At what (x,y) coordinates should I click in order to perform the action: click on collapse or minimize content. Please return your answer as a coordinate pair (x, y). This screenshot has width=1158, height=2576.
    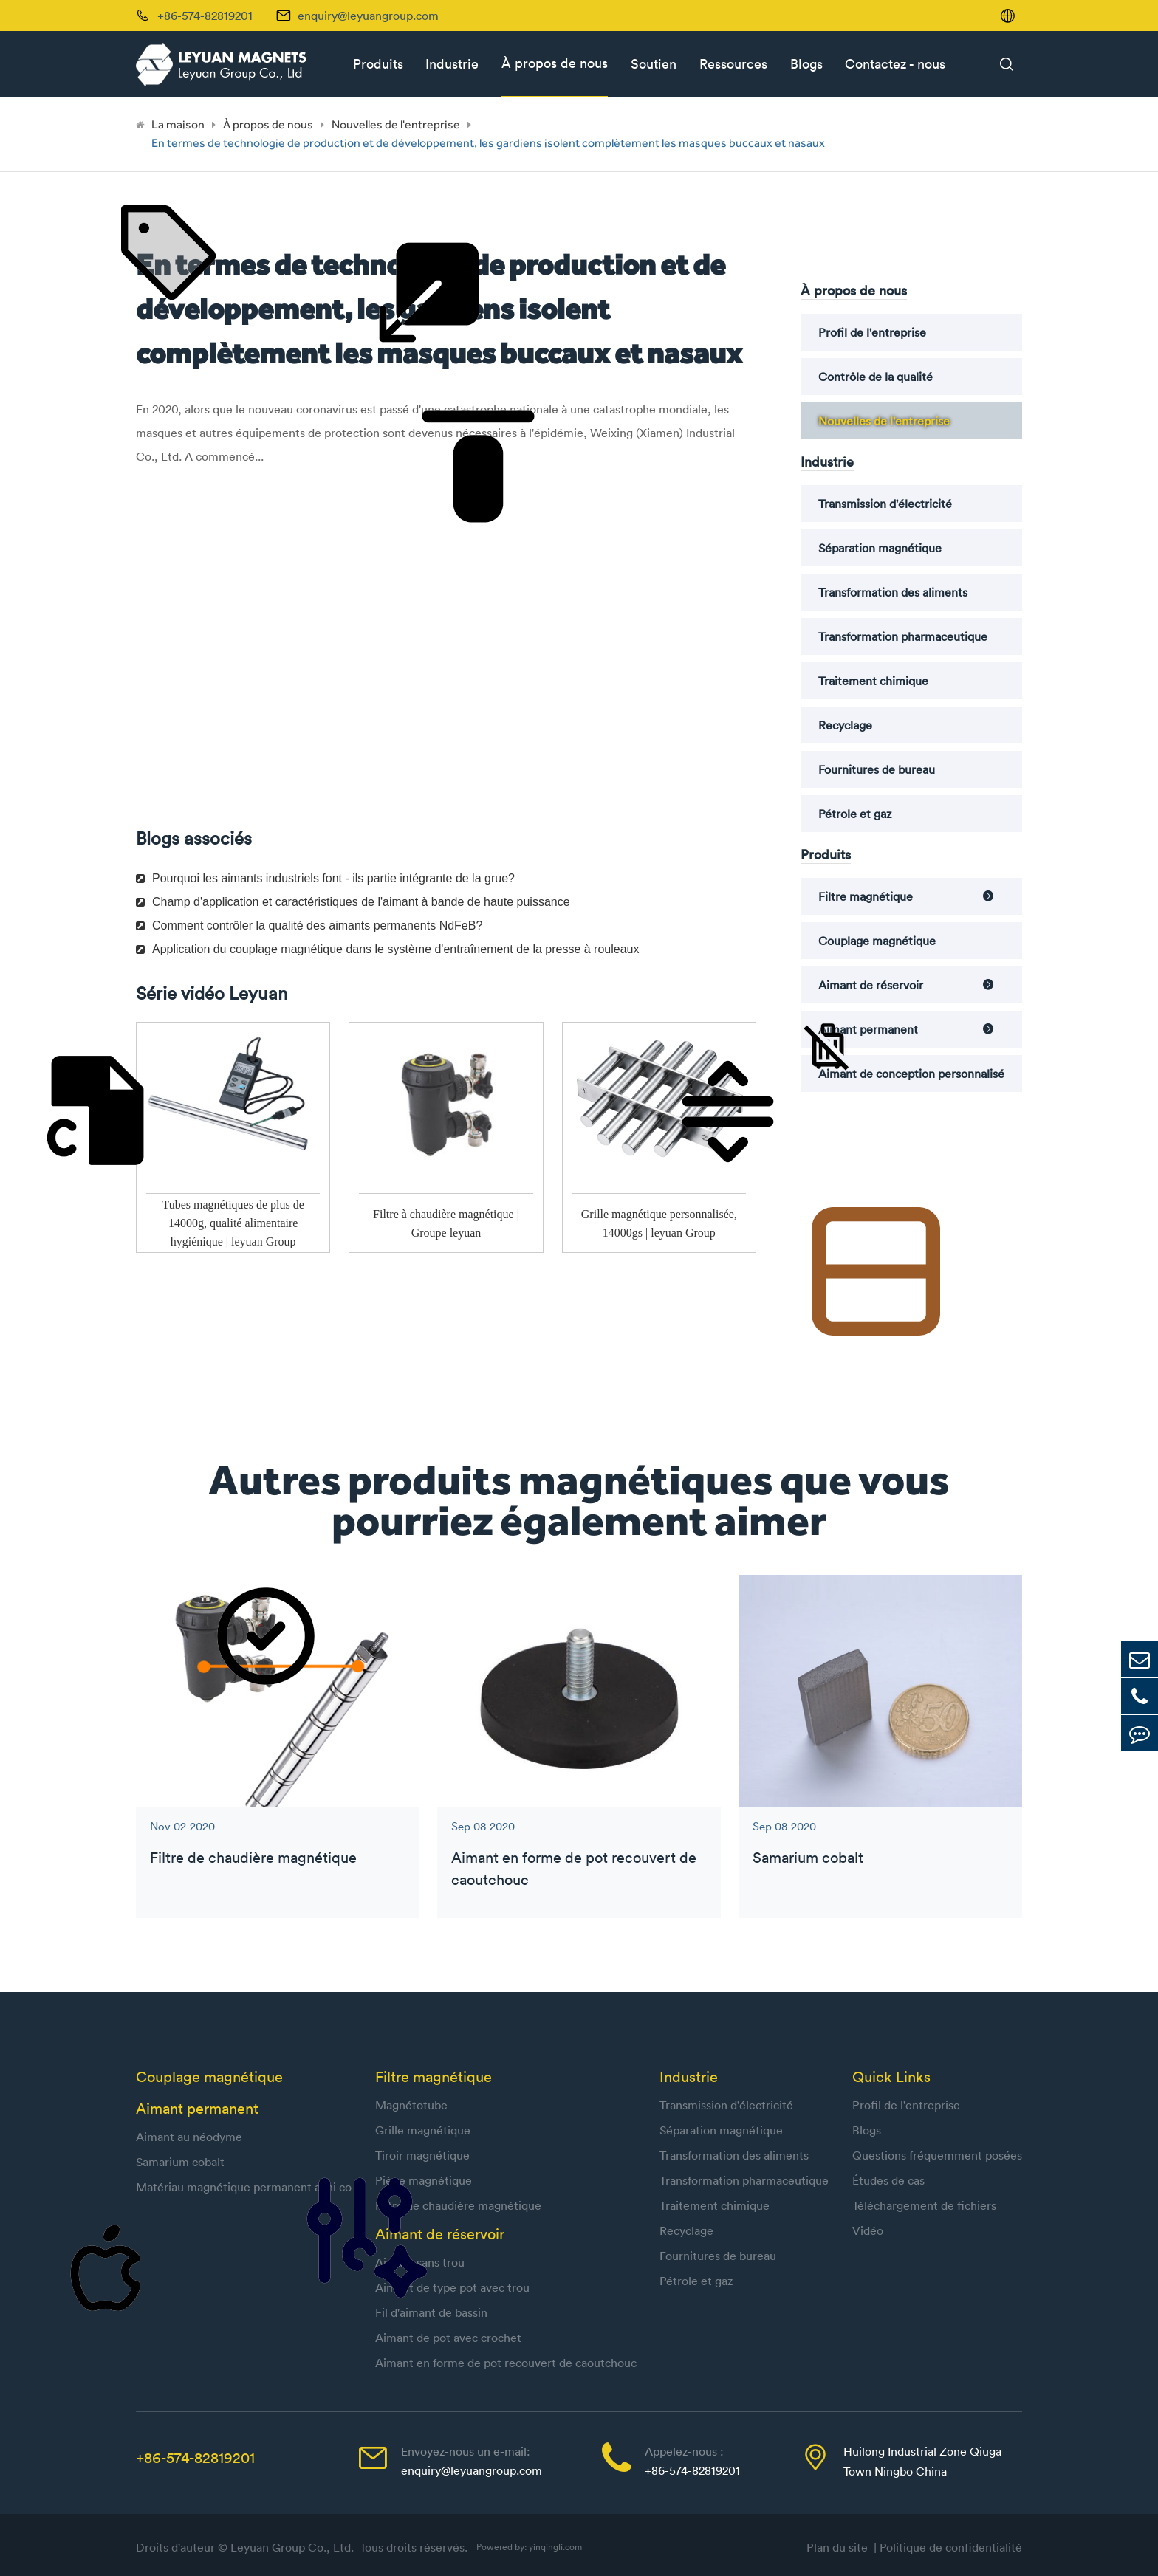
    Looking at the image, I should click on (429, 292).